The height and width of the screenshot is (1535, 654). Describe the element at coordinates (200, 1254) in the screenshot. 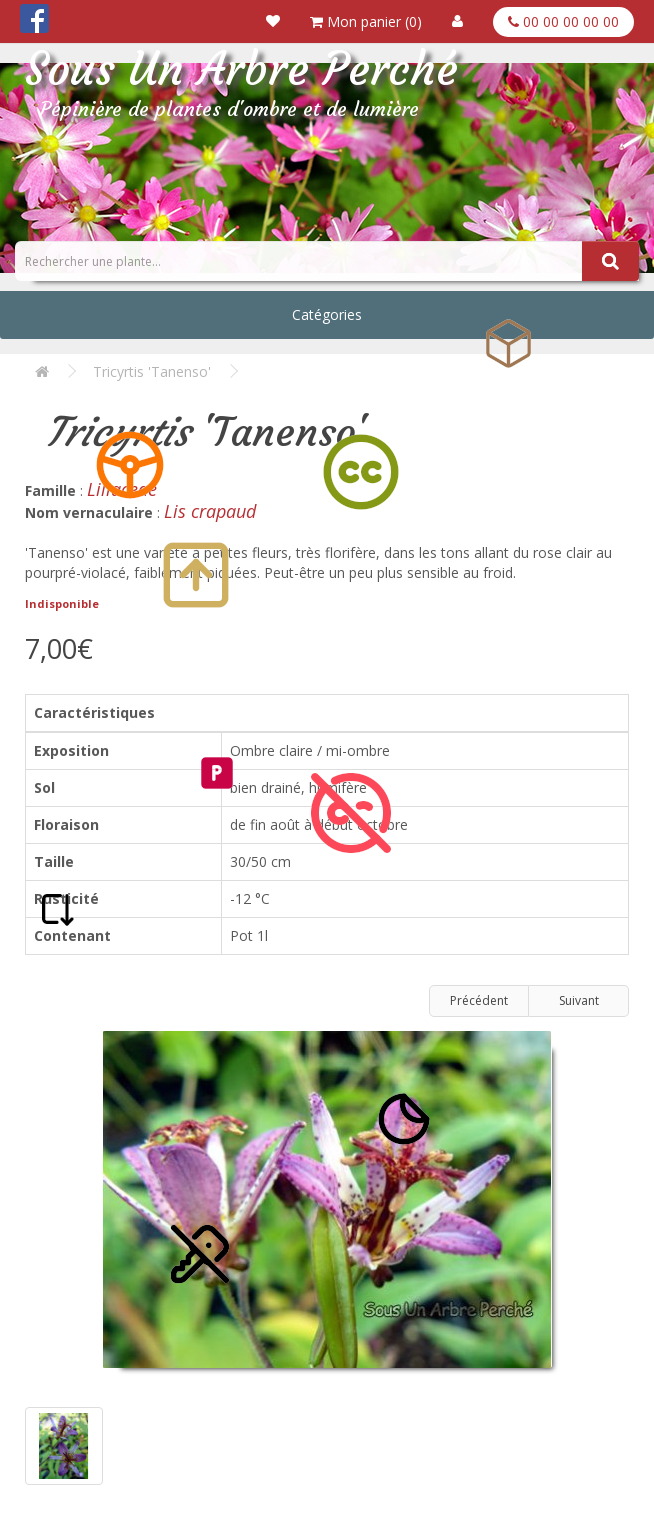

I see `access denied or authentication disabled` at that location.